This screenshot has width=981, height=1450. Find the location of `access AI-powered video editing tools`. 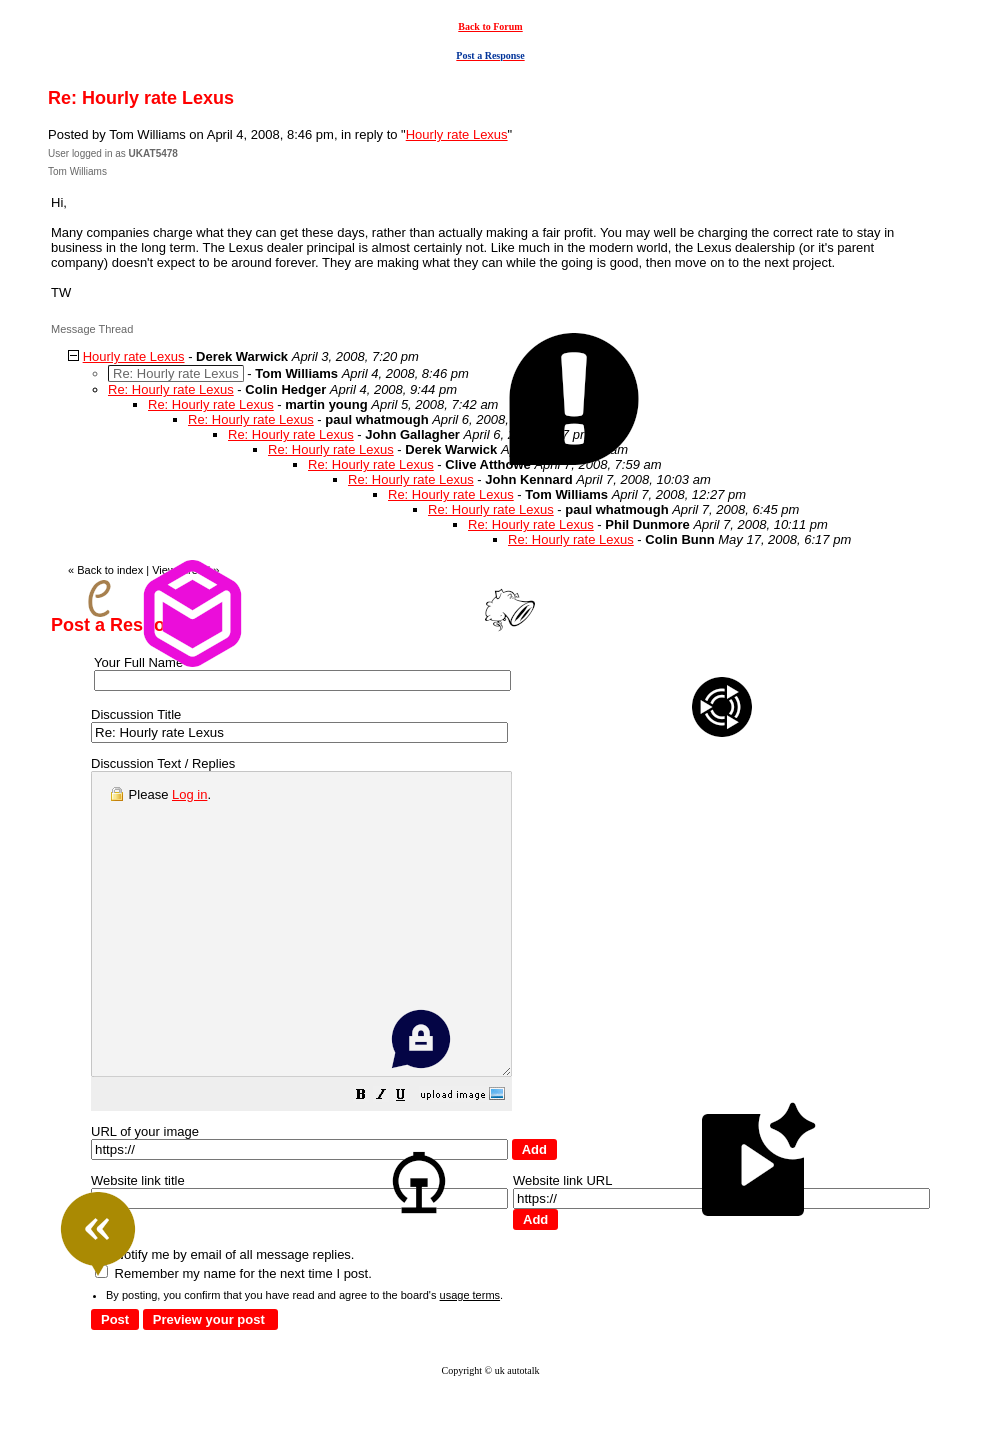

access AI-powered video editing tools is located at coordinates (753, 1165).